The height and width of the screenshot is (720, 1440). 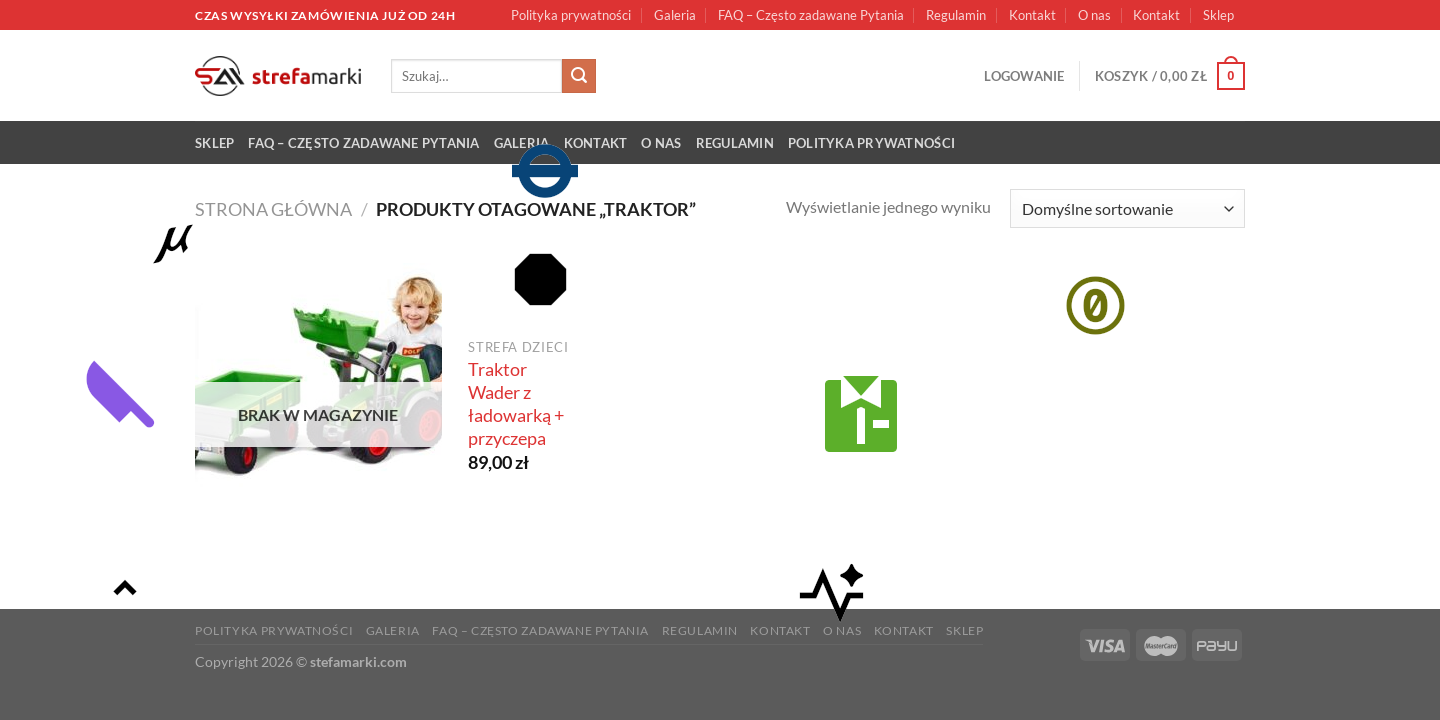 I want to click on transport for london official logo, so click(x=545, y=171).